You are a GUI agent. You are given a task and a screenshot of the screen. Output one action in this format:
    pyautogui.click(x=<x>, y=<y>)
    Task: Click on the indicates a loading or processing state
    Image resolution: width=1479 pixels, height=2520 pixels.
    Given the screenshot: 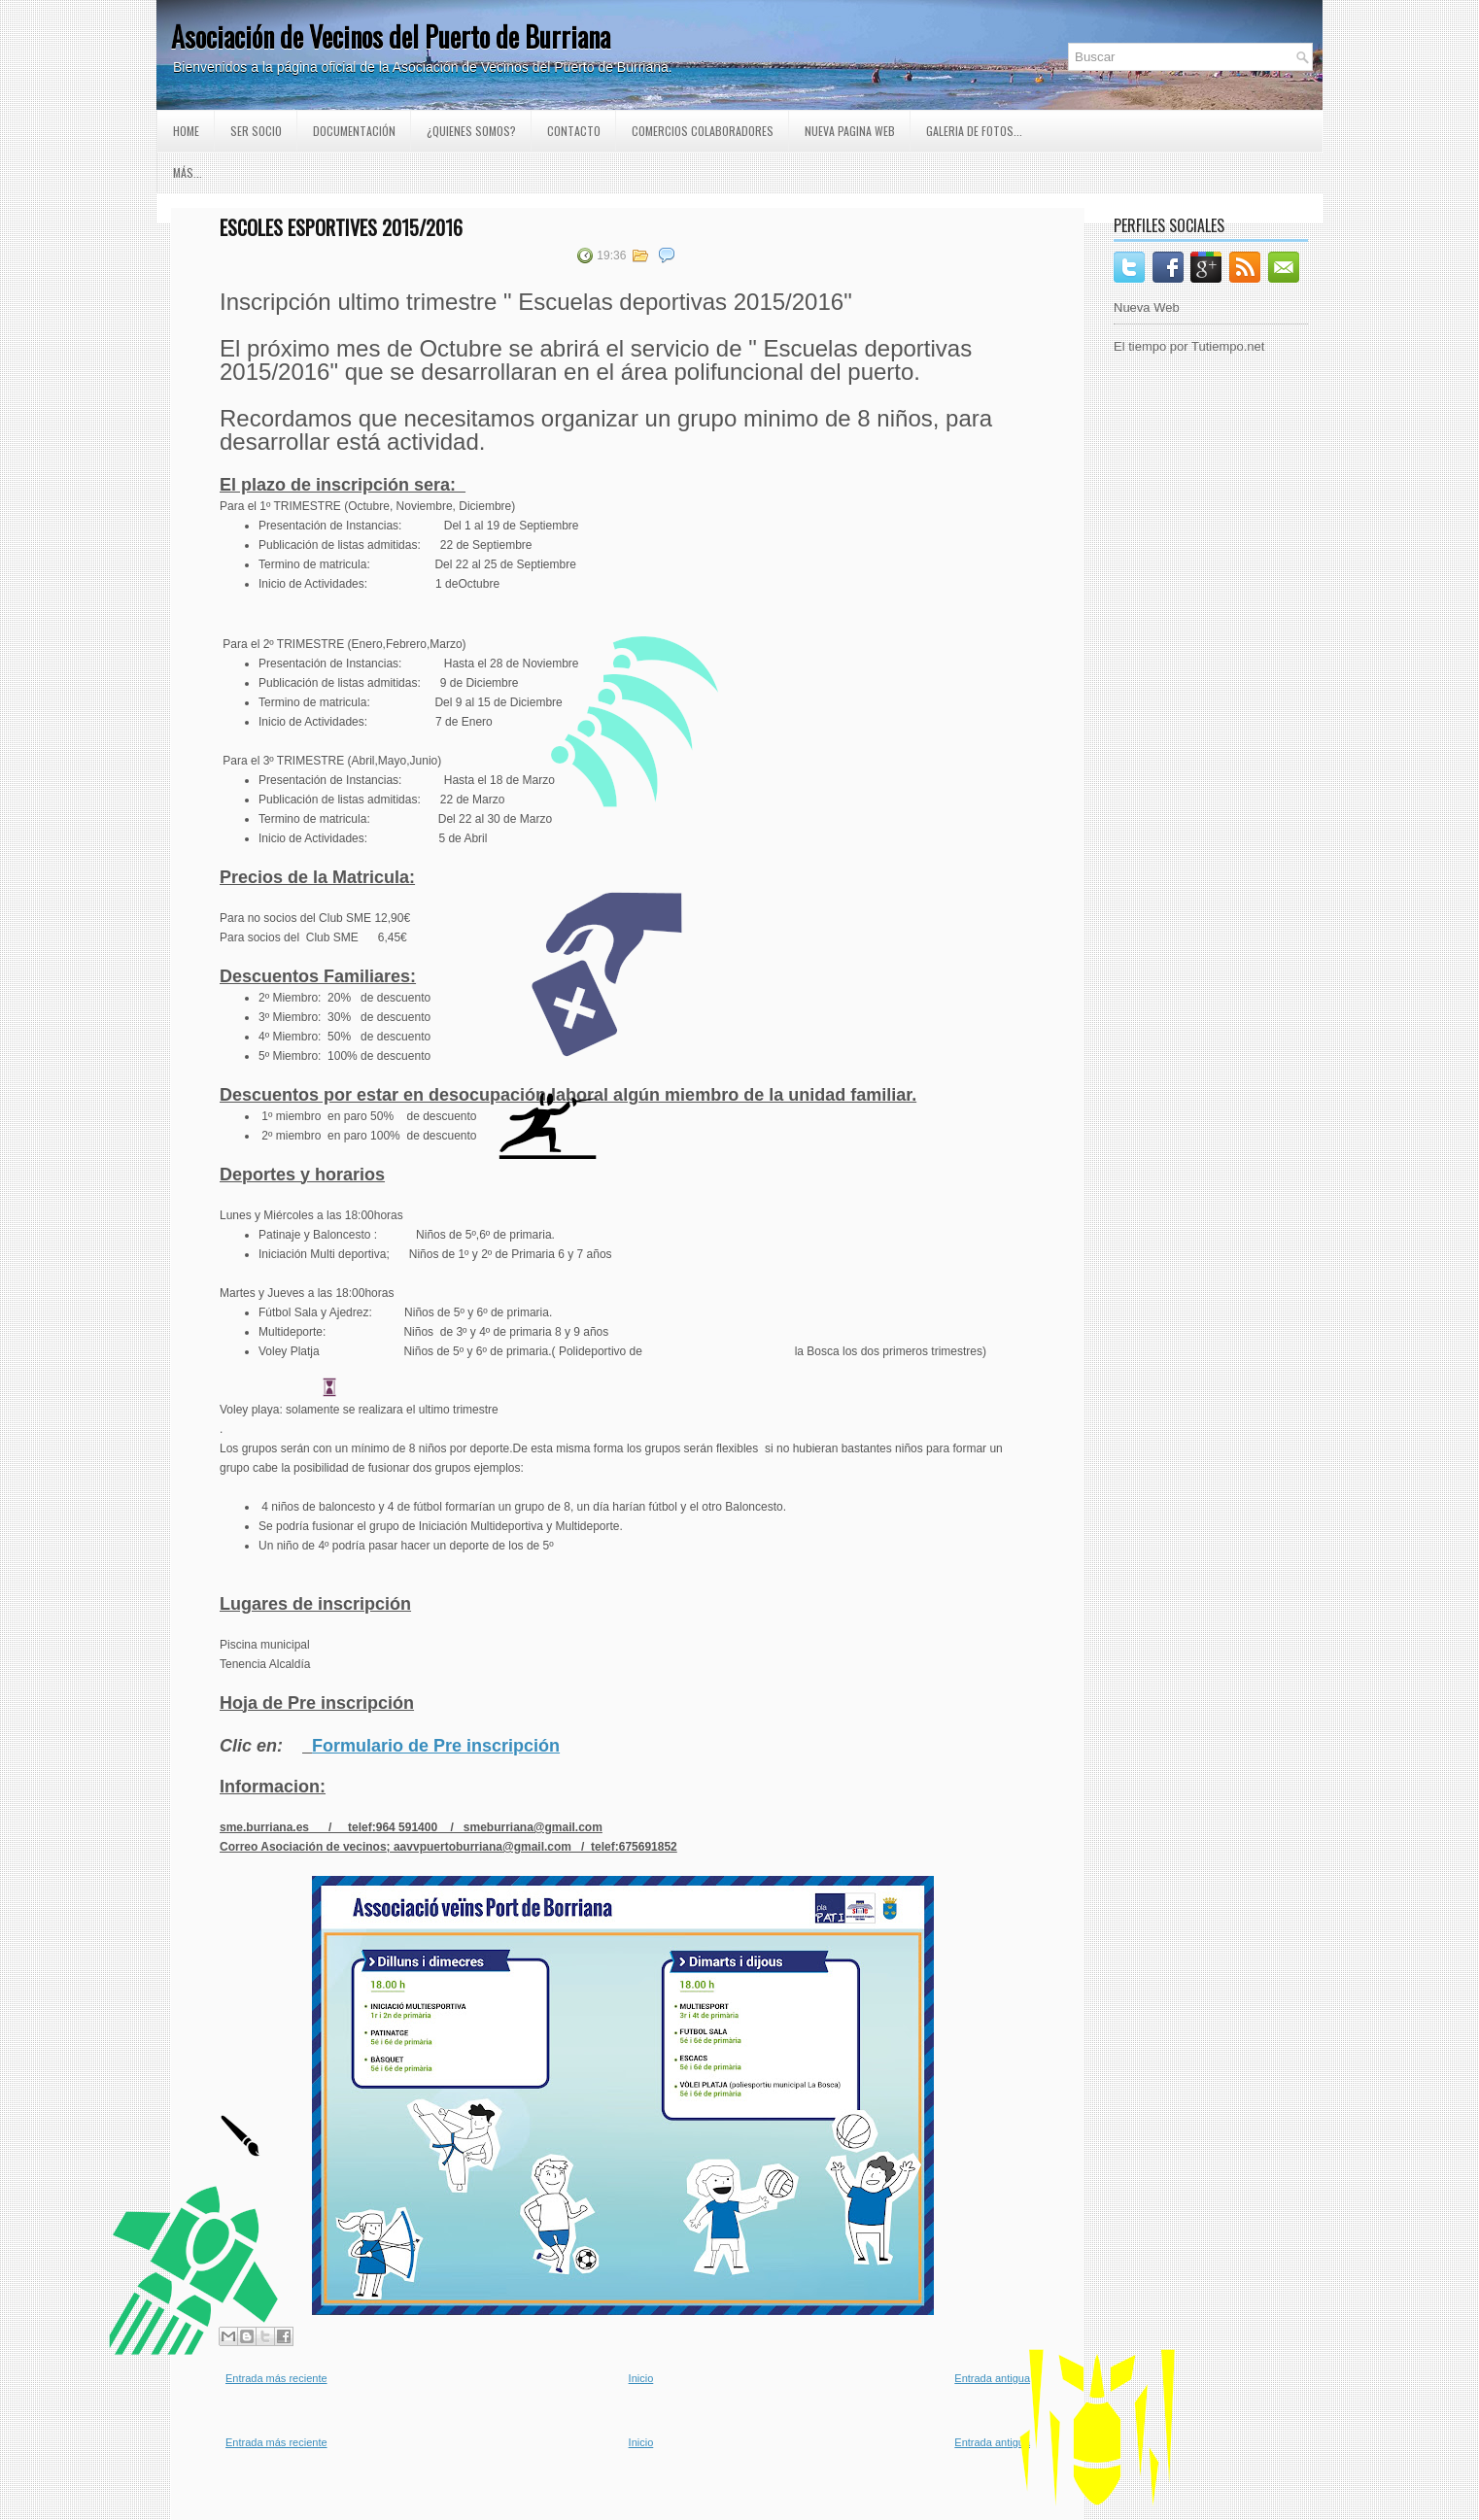 What is the action you would take?
    pyautogui.click(x=329, y=1387)
    